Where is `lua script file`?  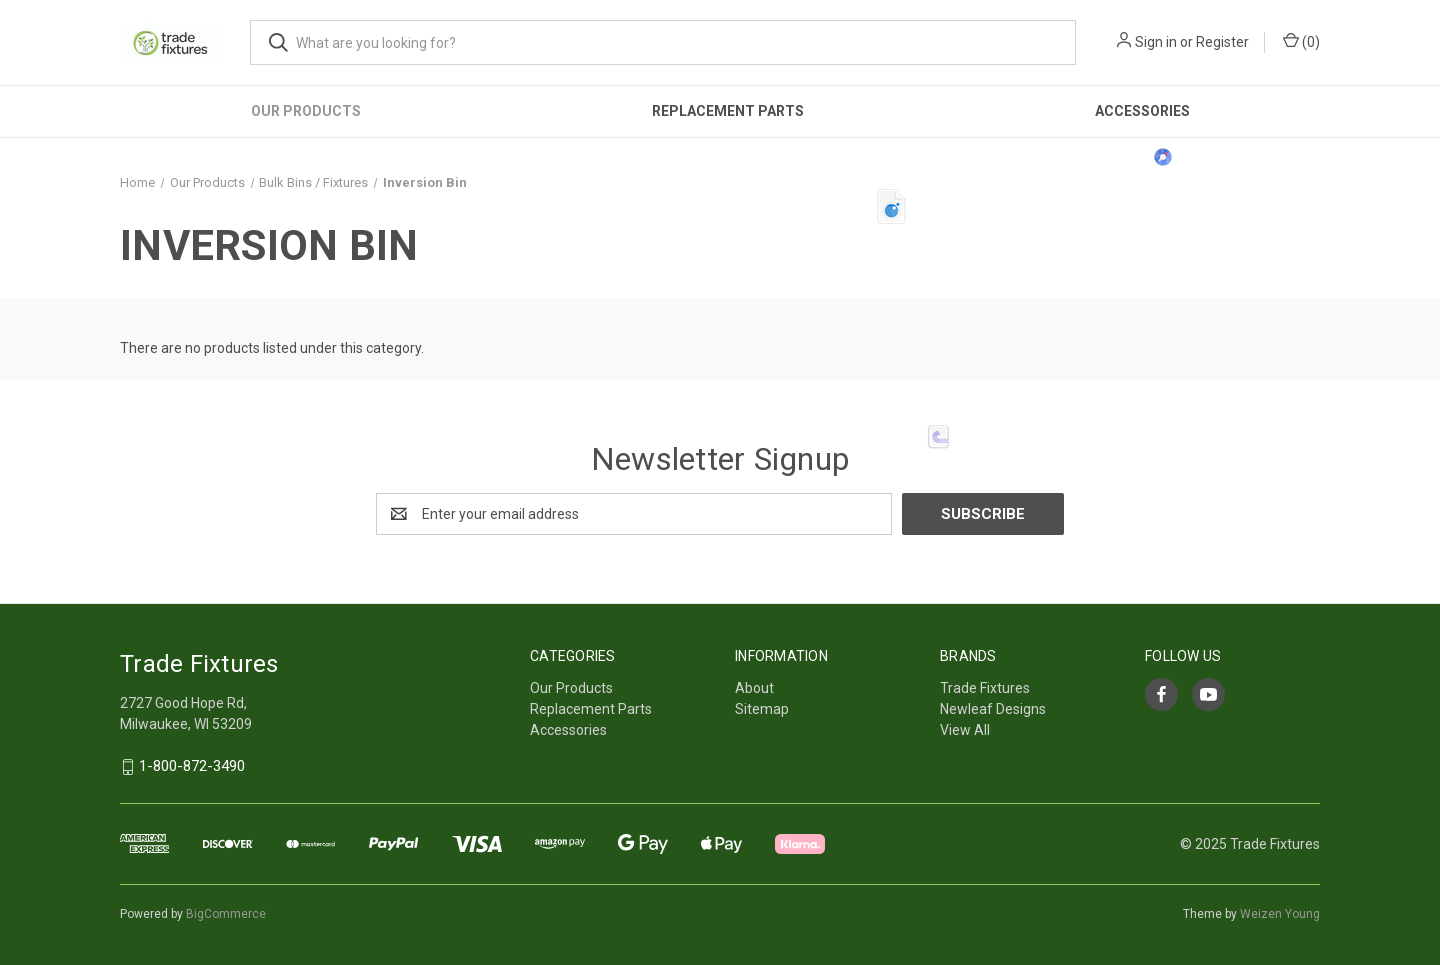
lua script file is located at coordinates (891, 206).